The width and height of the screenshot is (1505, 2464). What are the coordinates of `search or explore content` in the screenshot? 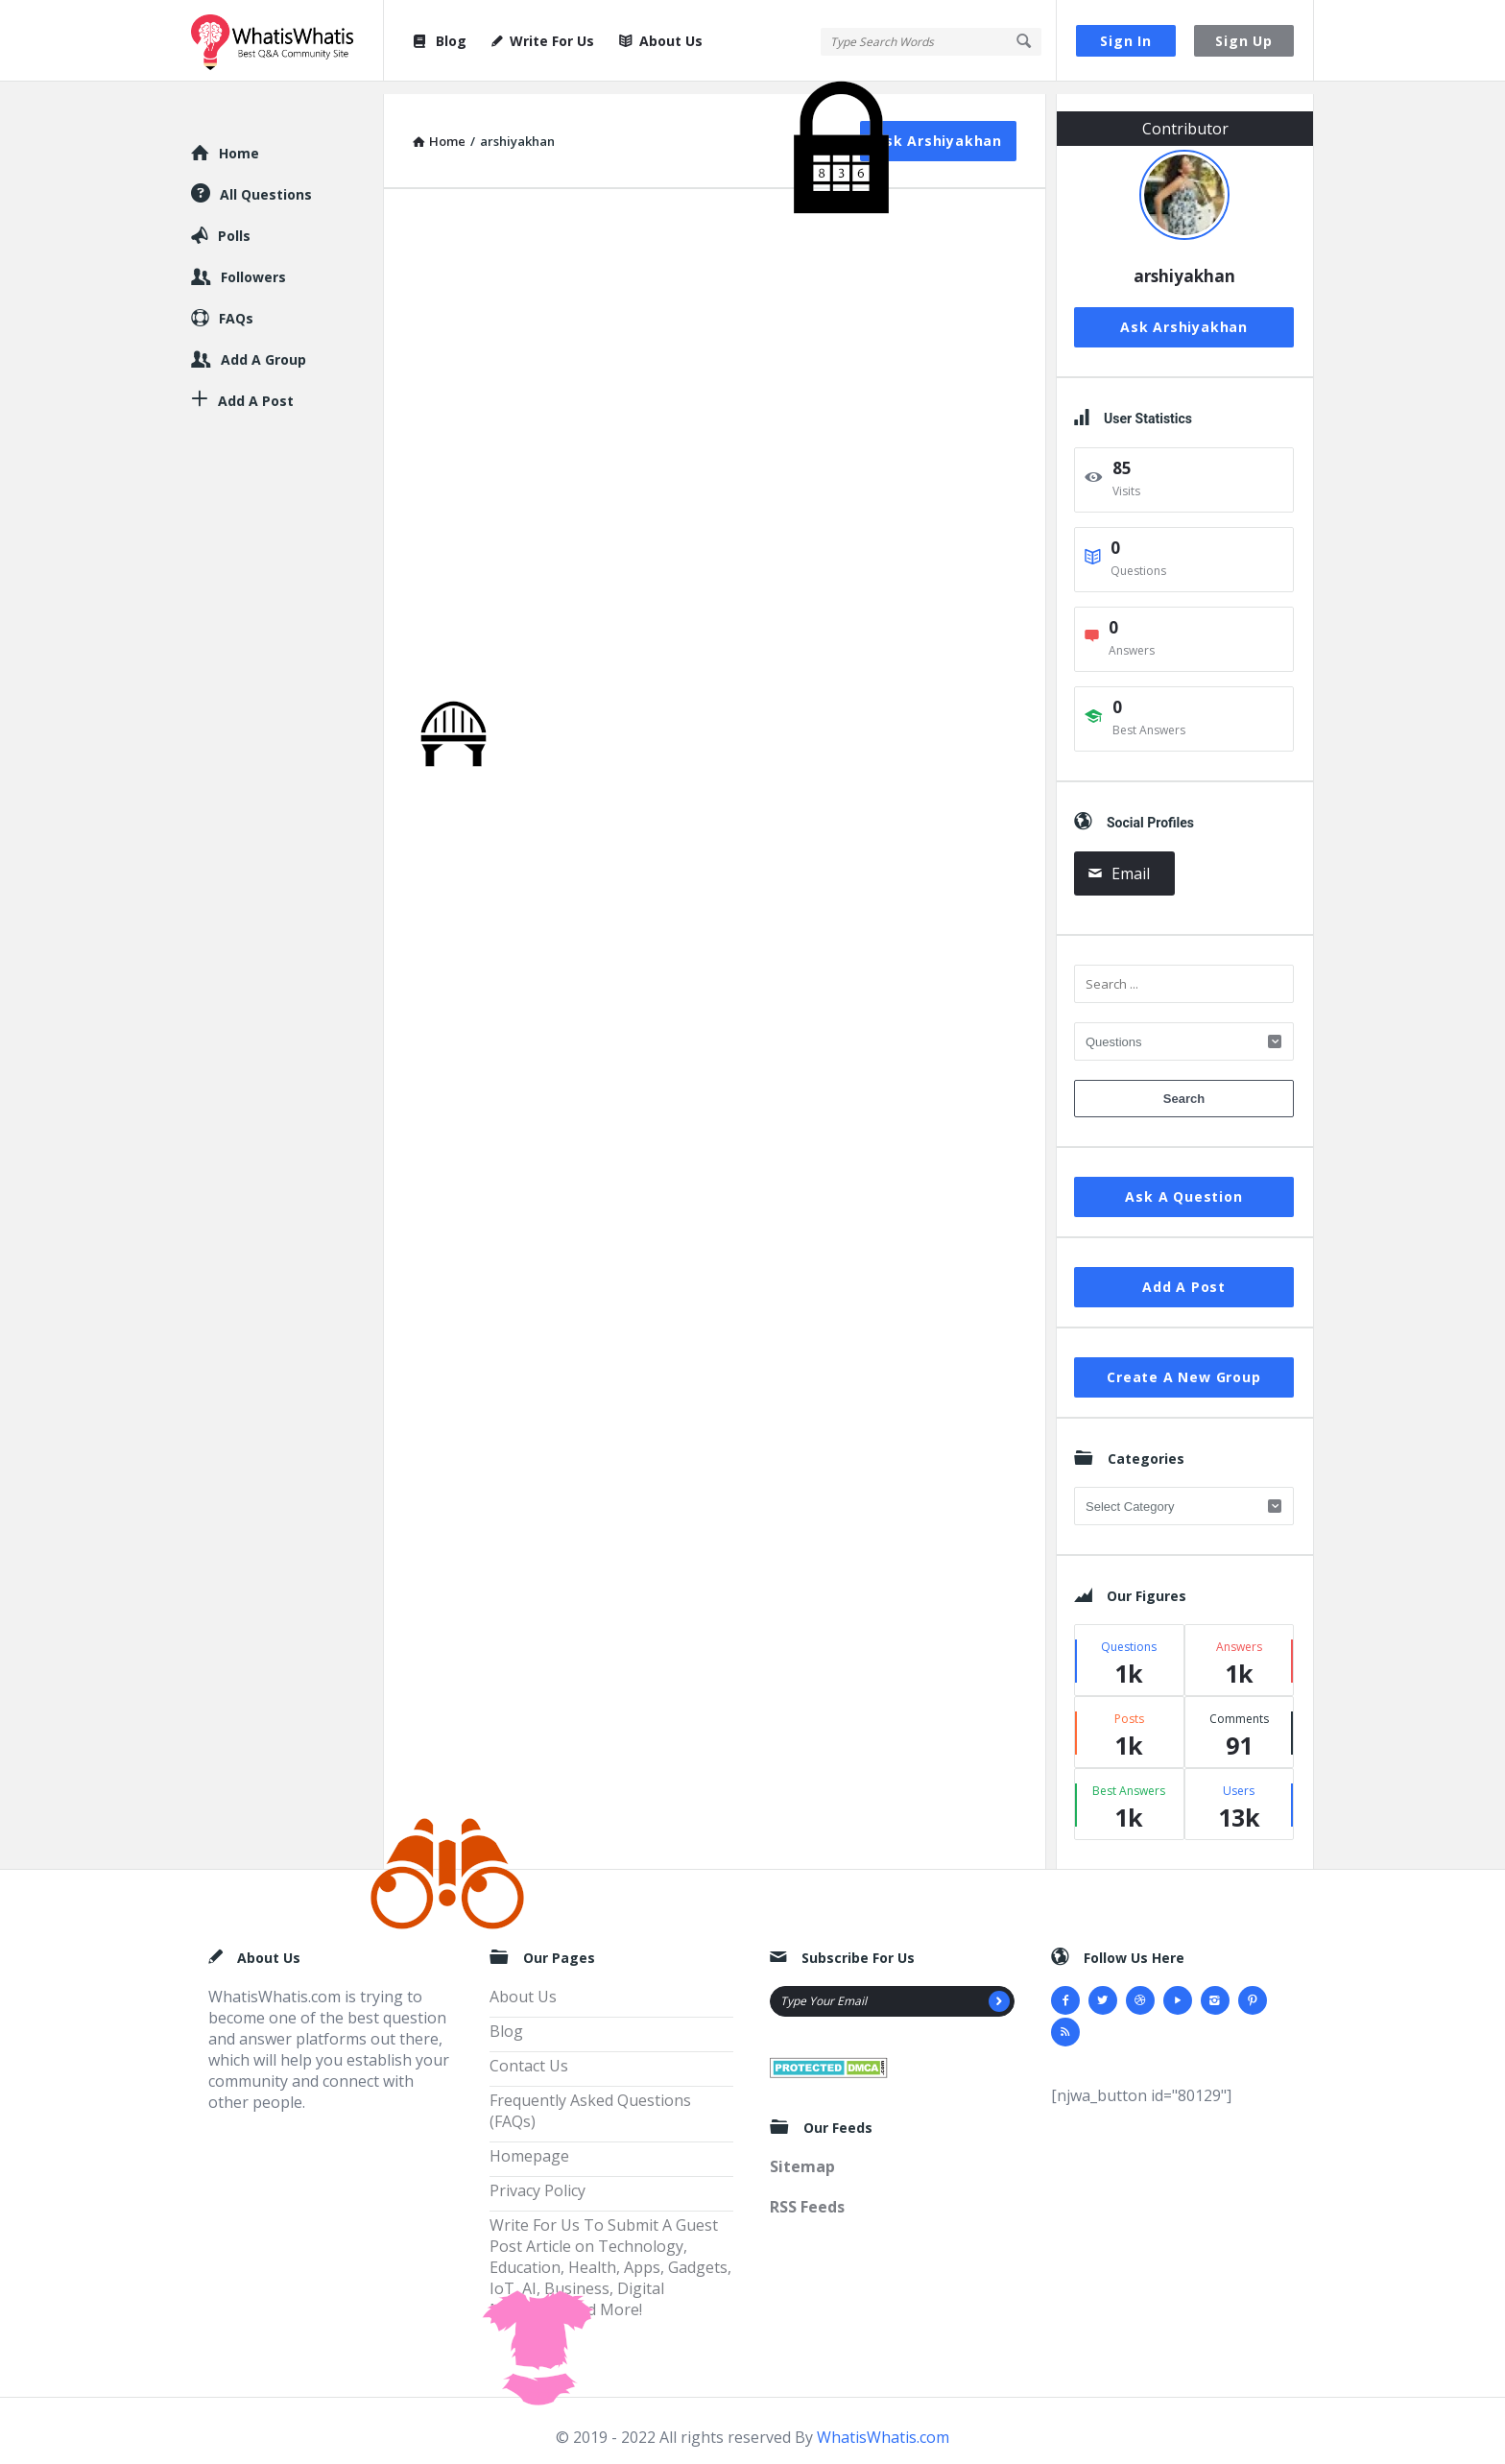 It's located at (447, 1874).